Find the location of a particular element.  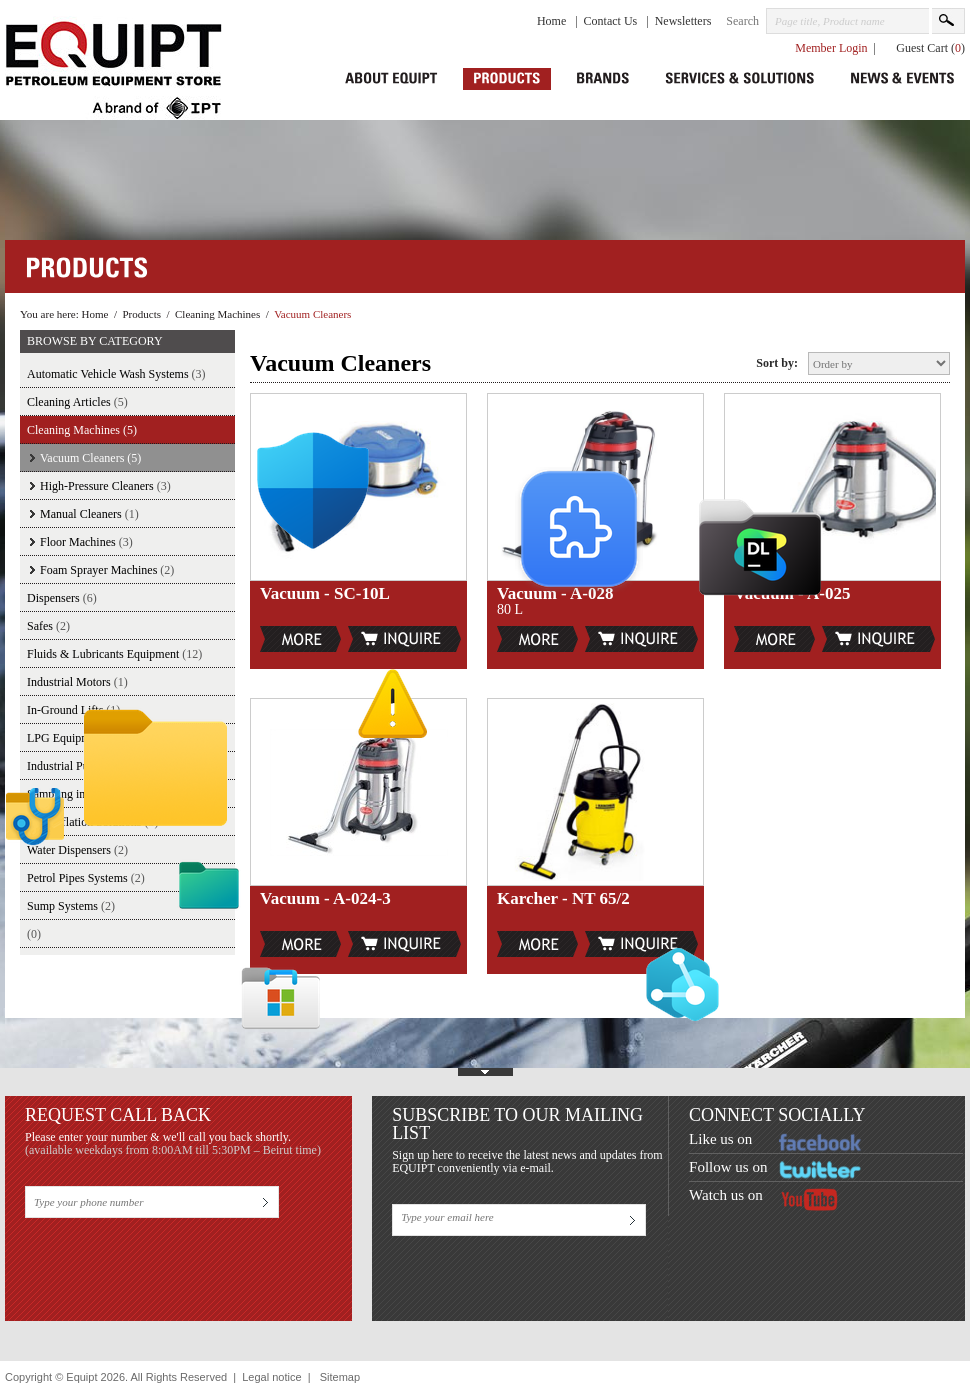

open microsoft store downloads folder is located at coordinates (280, 1000).